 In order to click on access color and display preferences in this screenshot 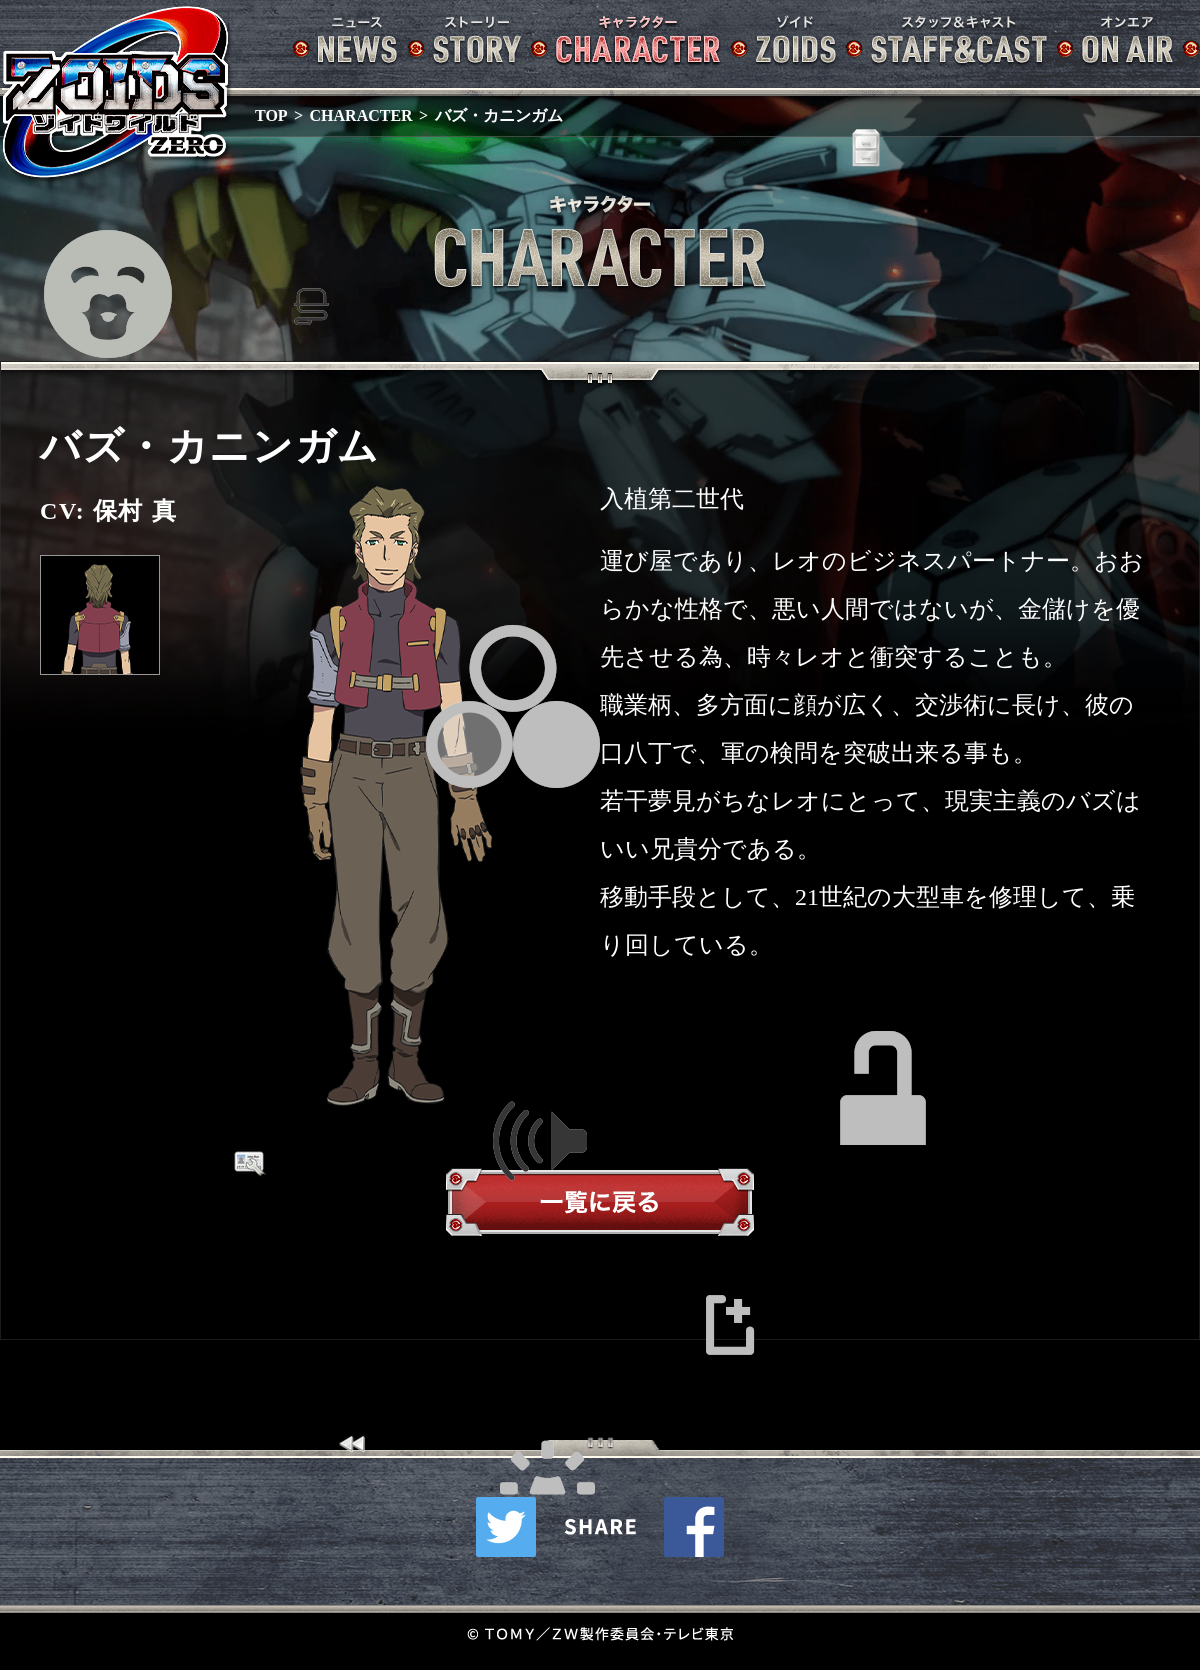, I will do `click(513, 701)`.